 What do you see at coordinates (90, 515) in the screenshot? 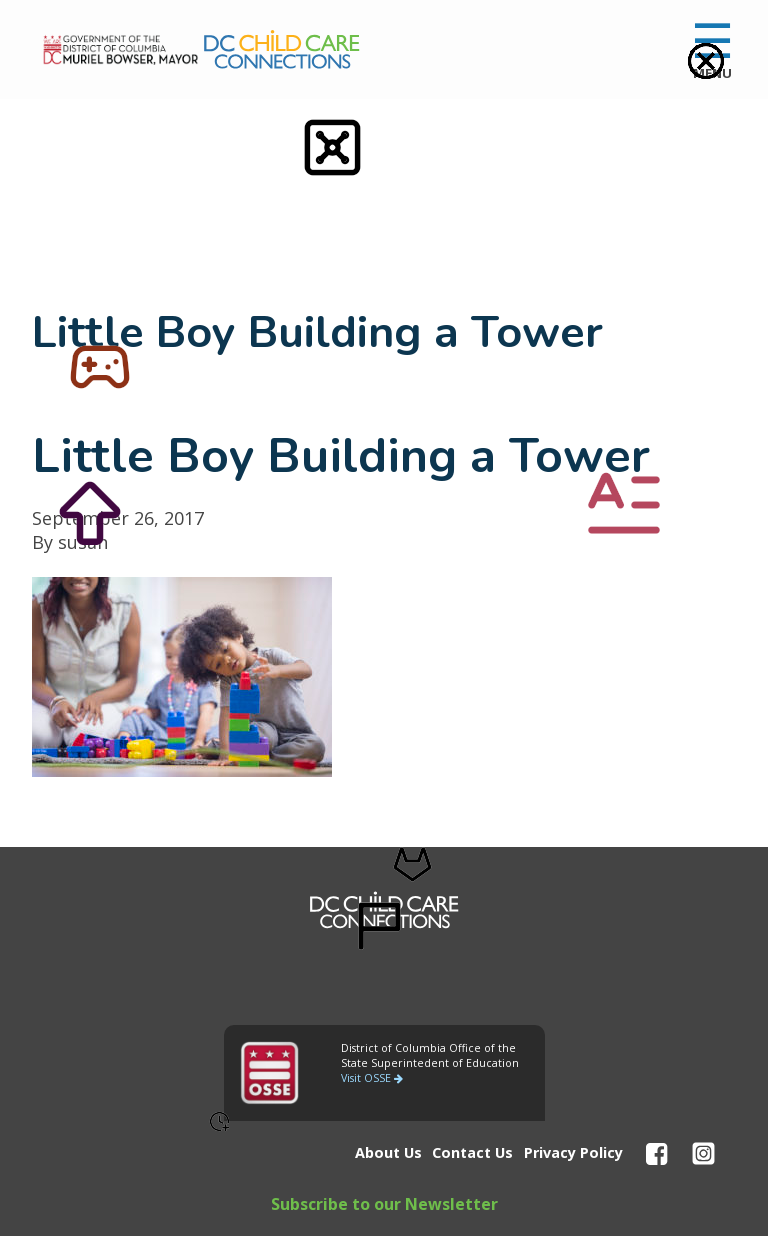
I see `upvote or like content` at bounding box center [90, 515].